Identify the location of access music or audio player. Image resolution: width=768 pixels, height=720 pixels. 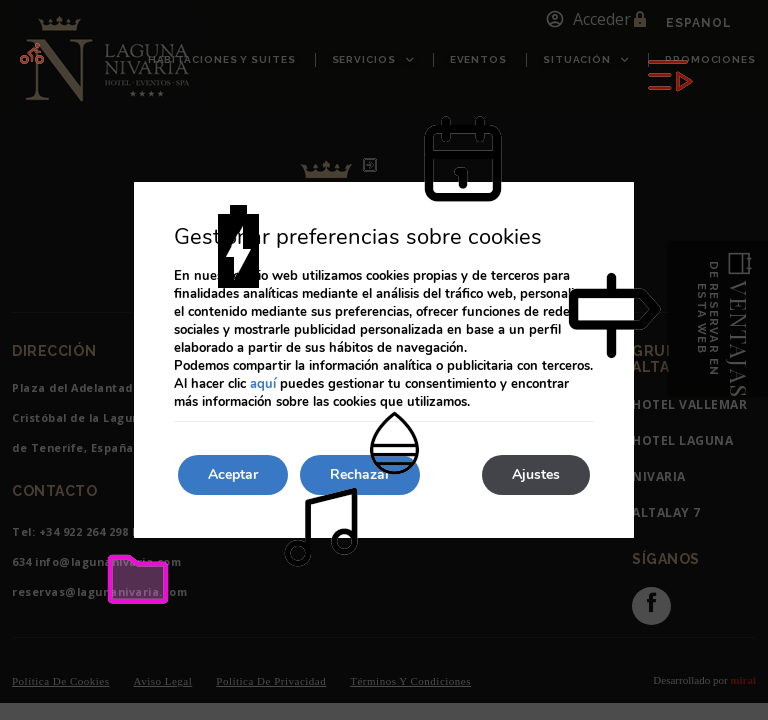
(325, 528).